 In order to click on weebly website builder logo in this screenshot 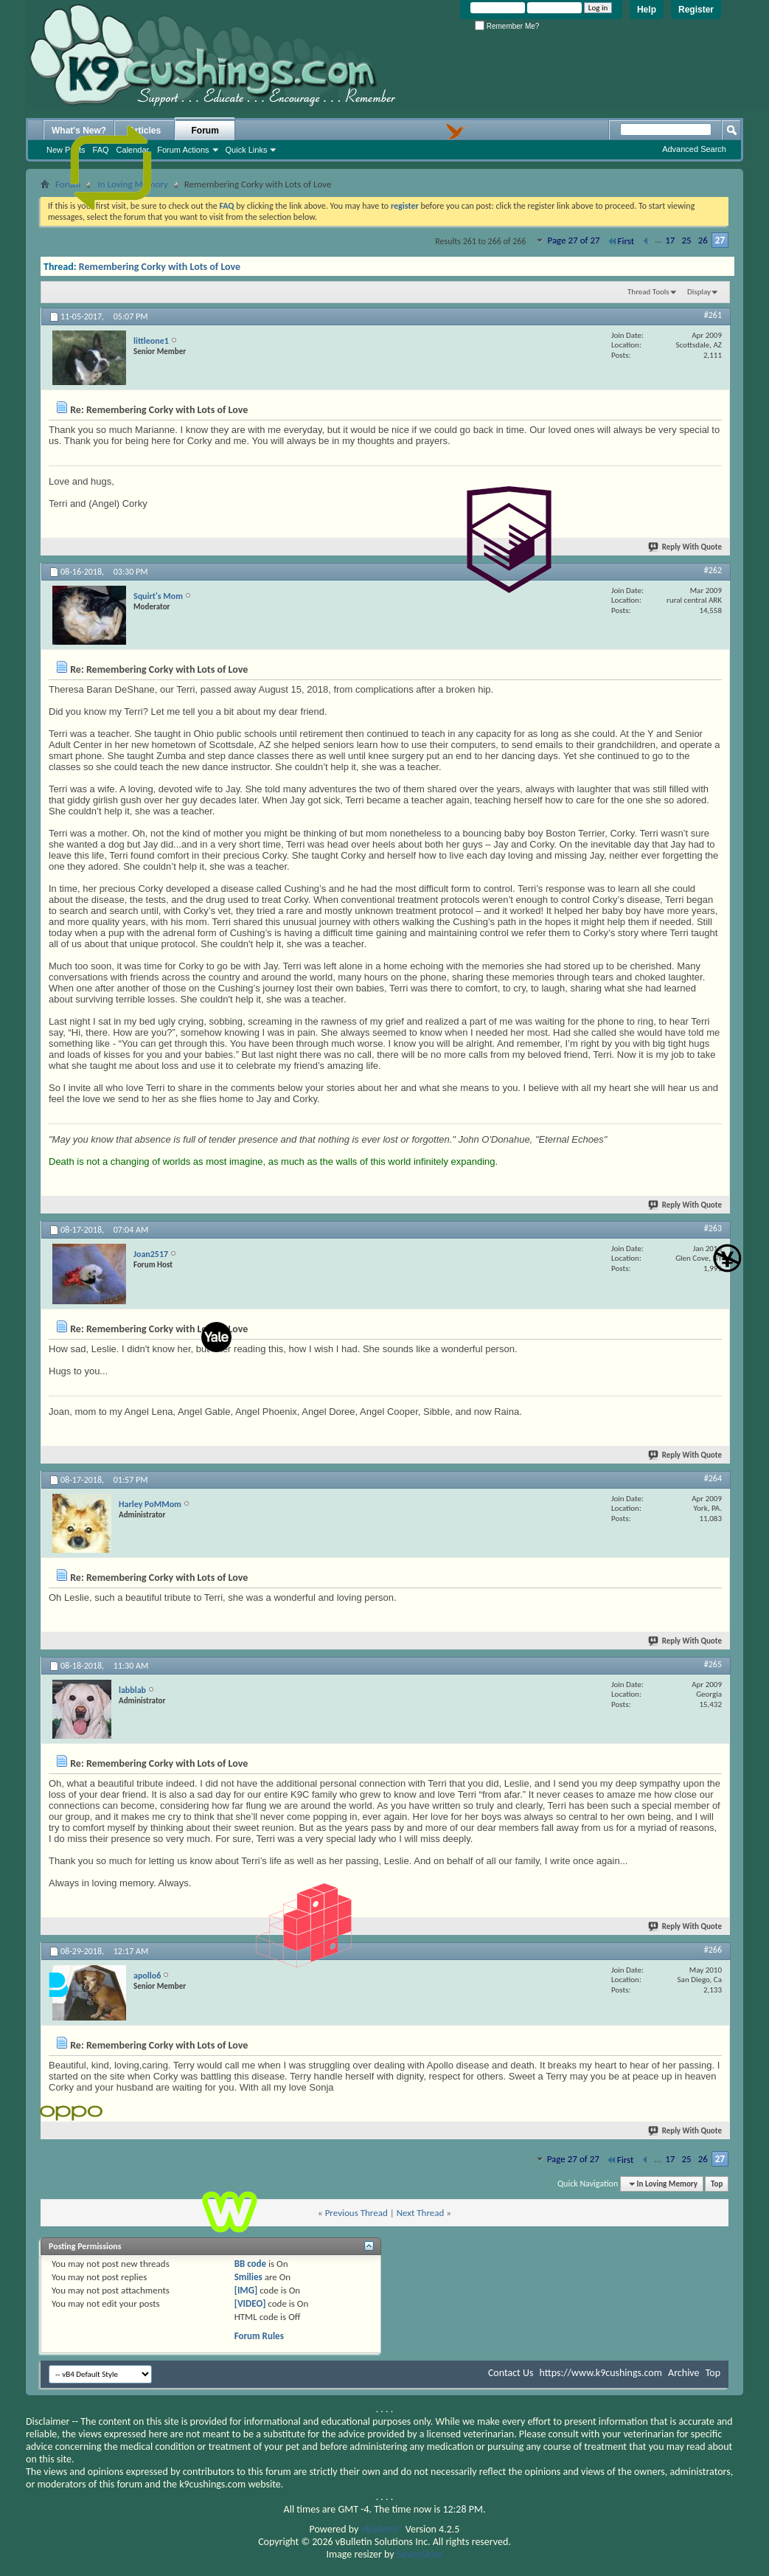, I will do `click(229, 2212)`.